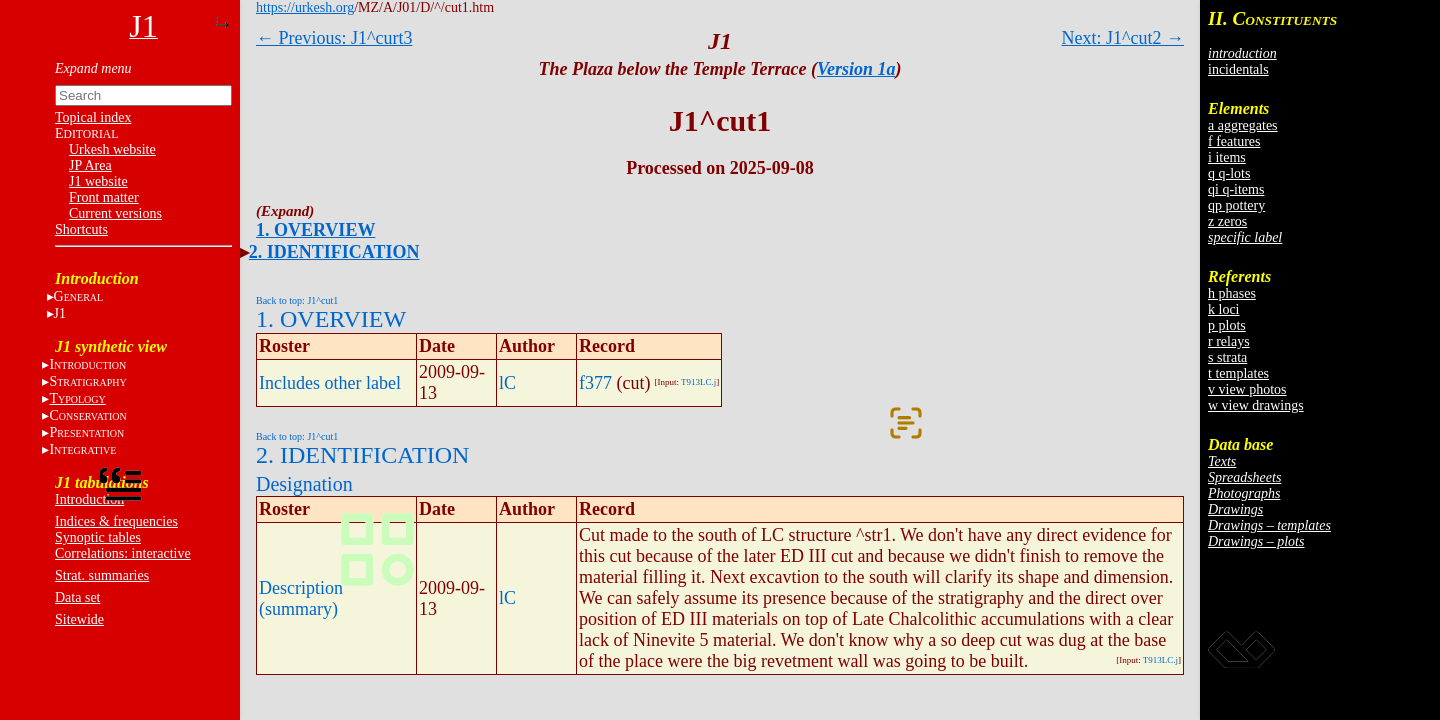 The height and width of the screenshot is (720, 1440). What do you see at coordinates (120, 483) in the screenshot?
I see `insert a blockquote` at bounding box center [120, 483].